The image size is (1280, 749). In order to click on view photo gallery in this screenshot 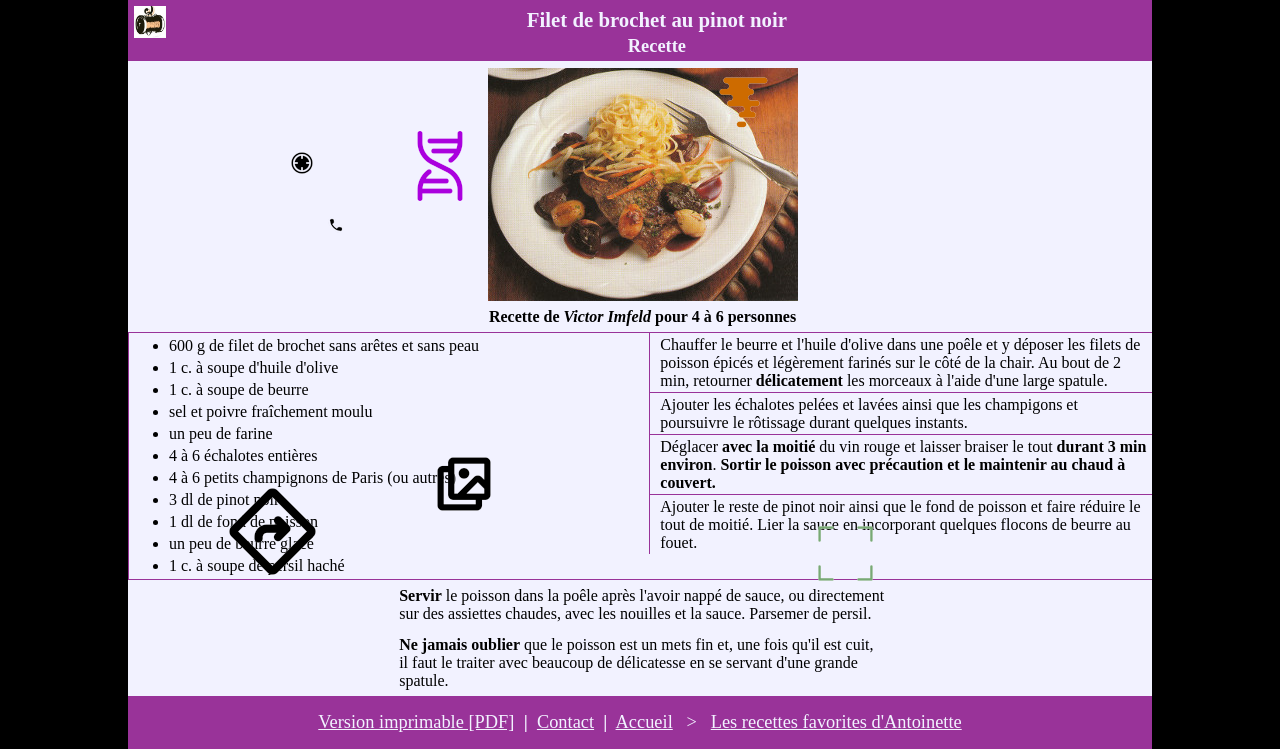, I will do `click(464, 484)`.